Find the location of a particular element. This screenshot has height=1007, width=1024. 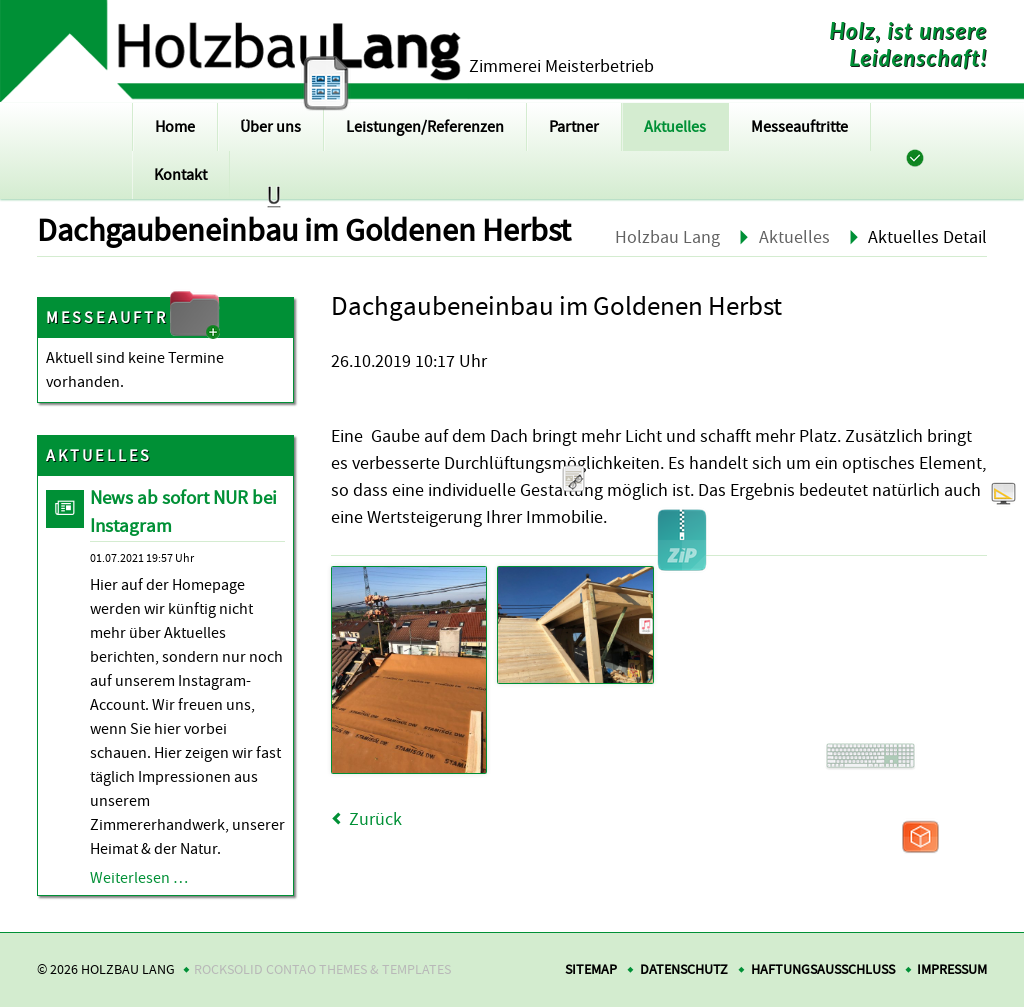

open a compressed zip archive is located at coordinates (682, 540).